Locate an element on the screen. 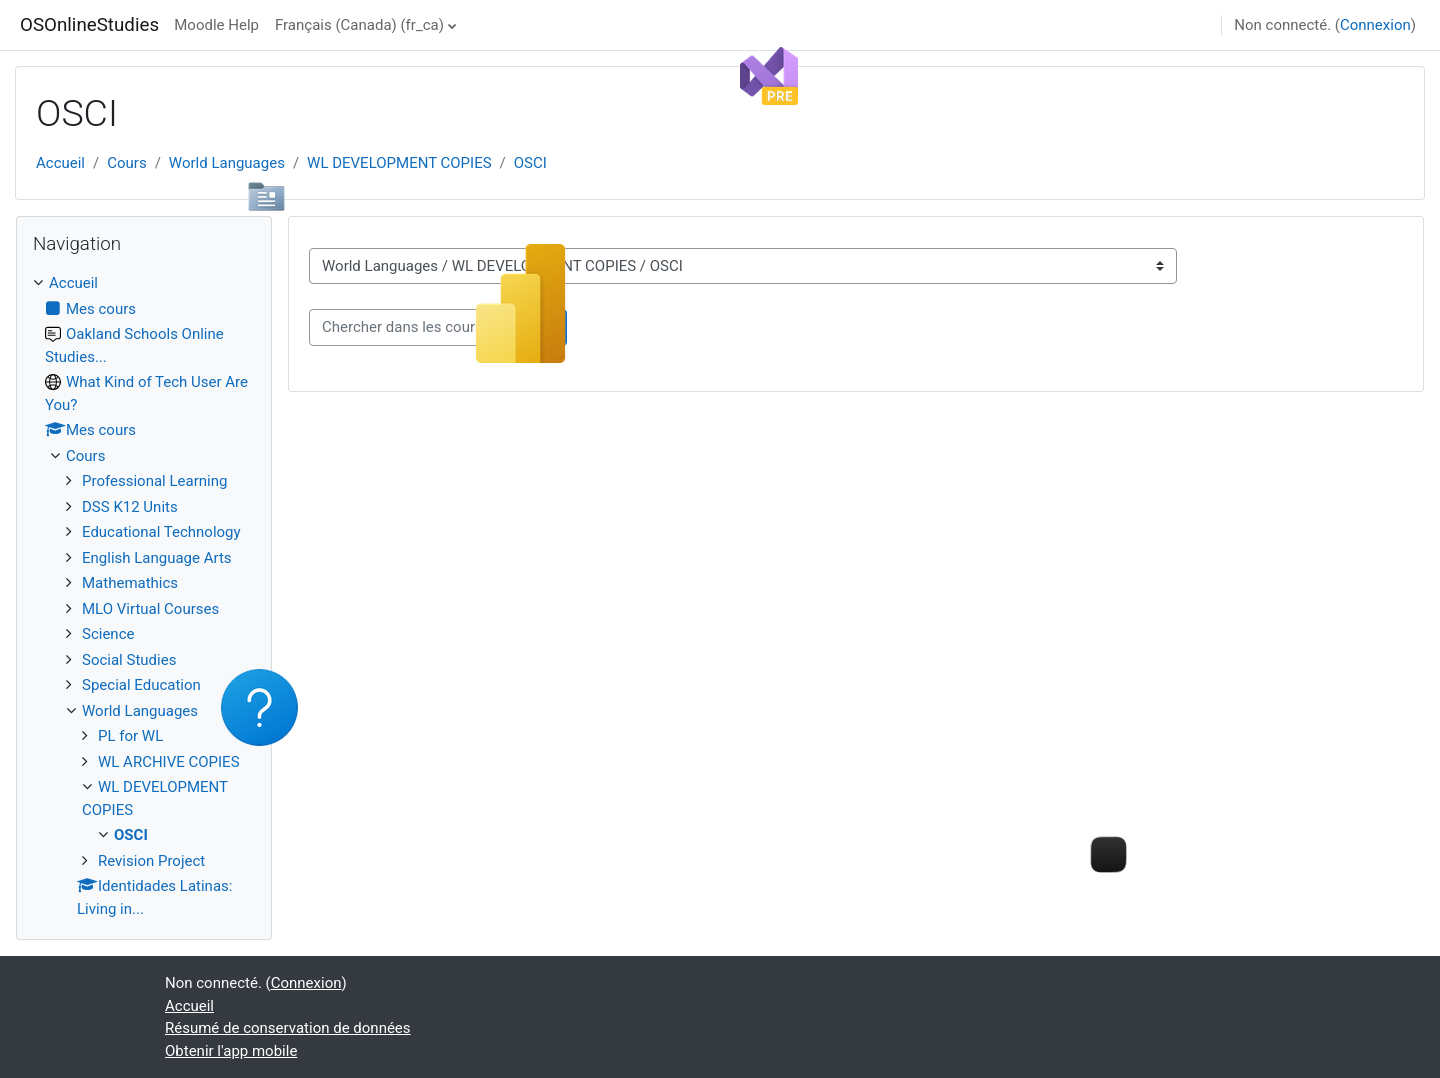  blank app icon template for customization is located at coordinates (1108, 854).